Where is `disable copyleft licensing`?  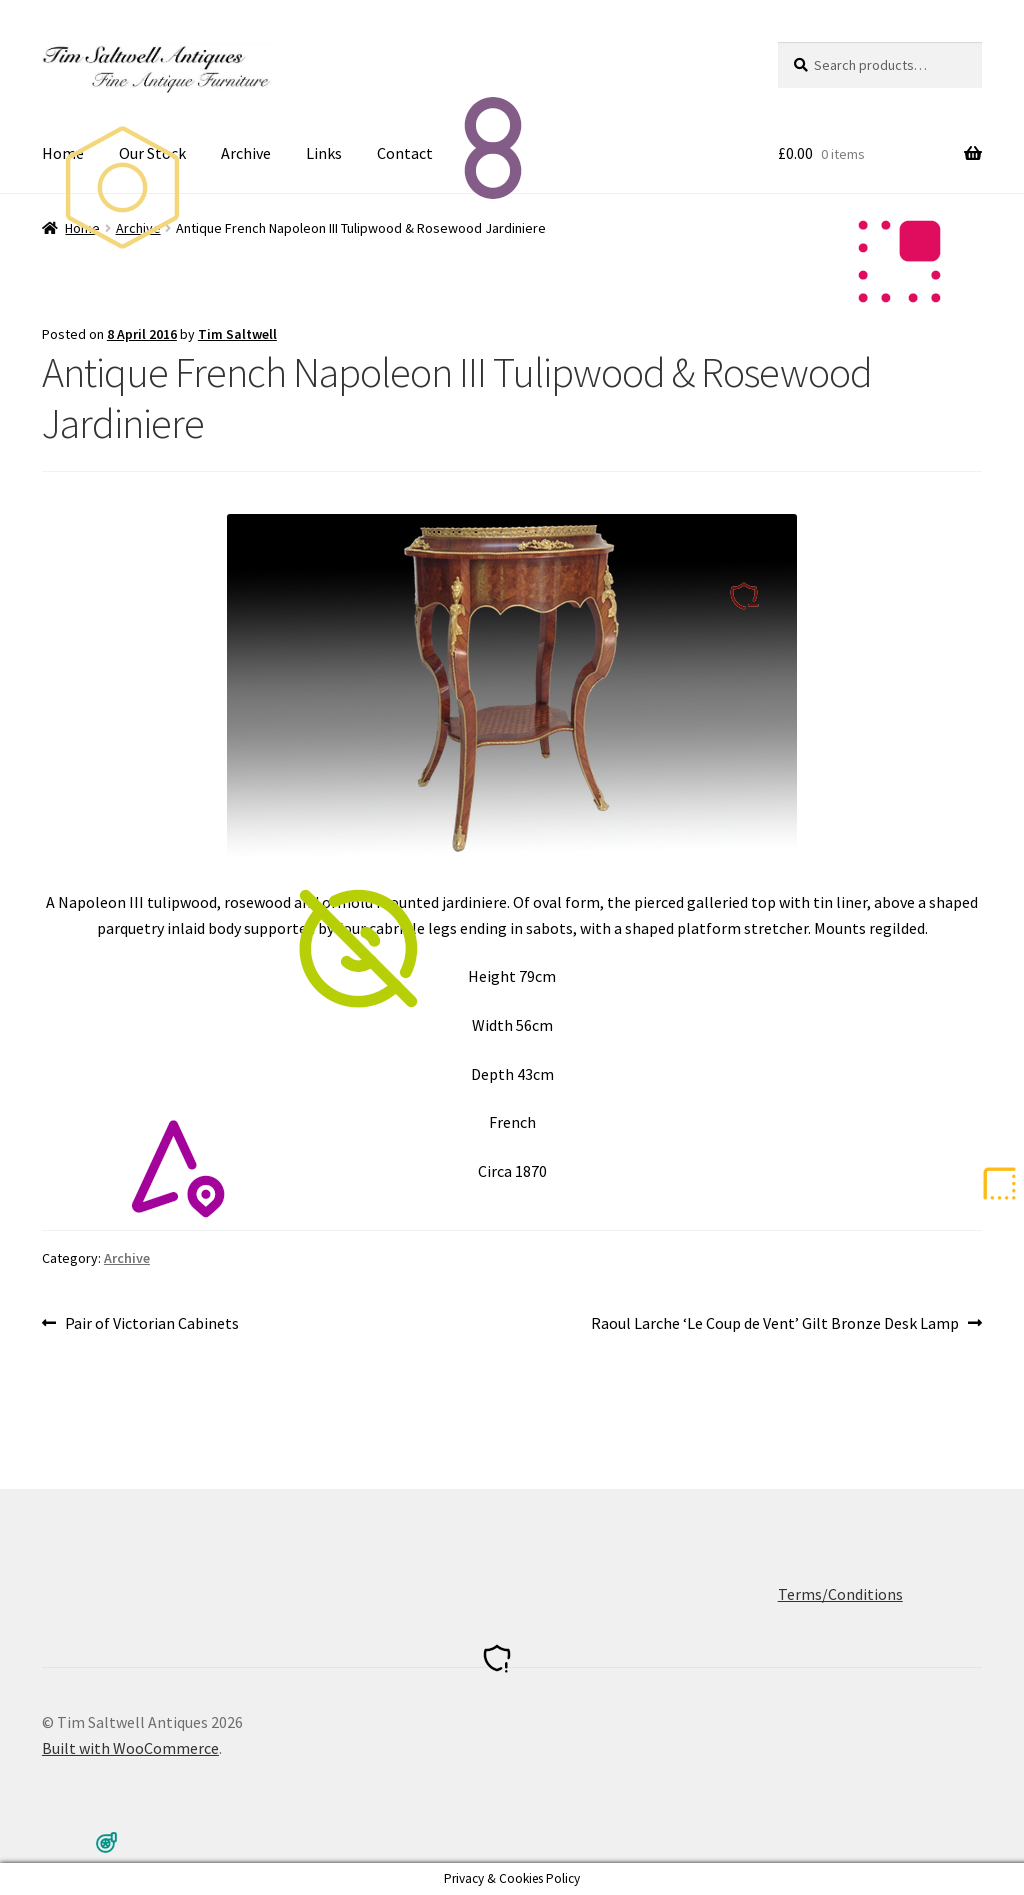 disable copyleft licensing is located at coordinates (358, 948).